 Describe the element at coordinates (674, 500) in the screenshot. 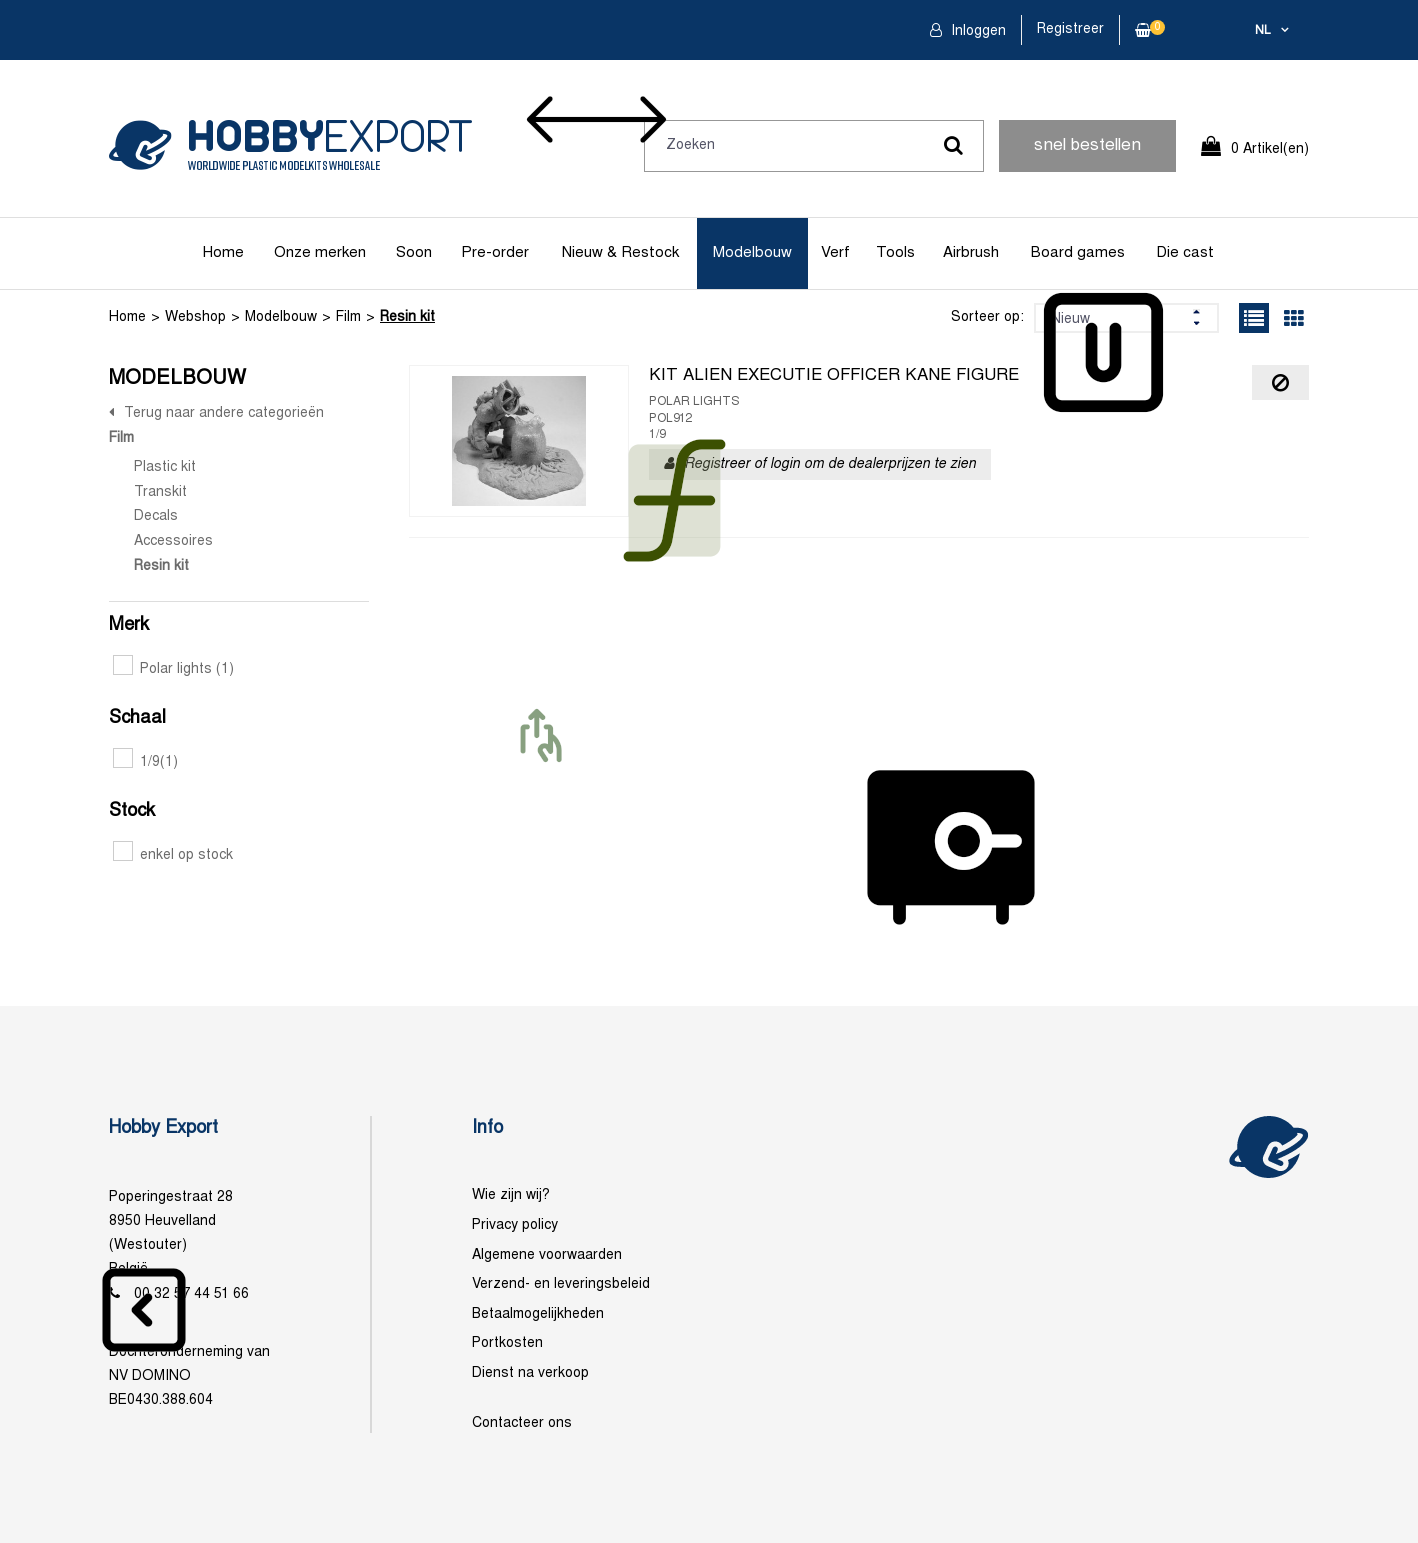

I see `insert a mathematical function or formula` at that location.